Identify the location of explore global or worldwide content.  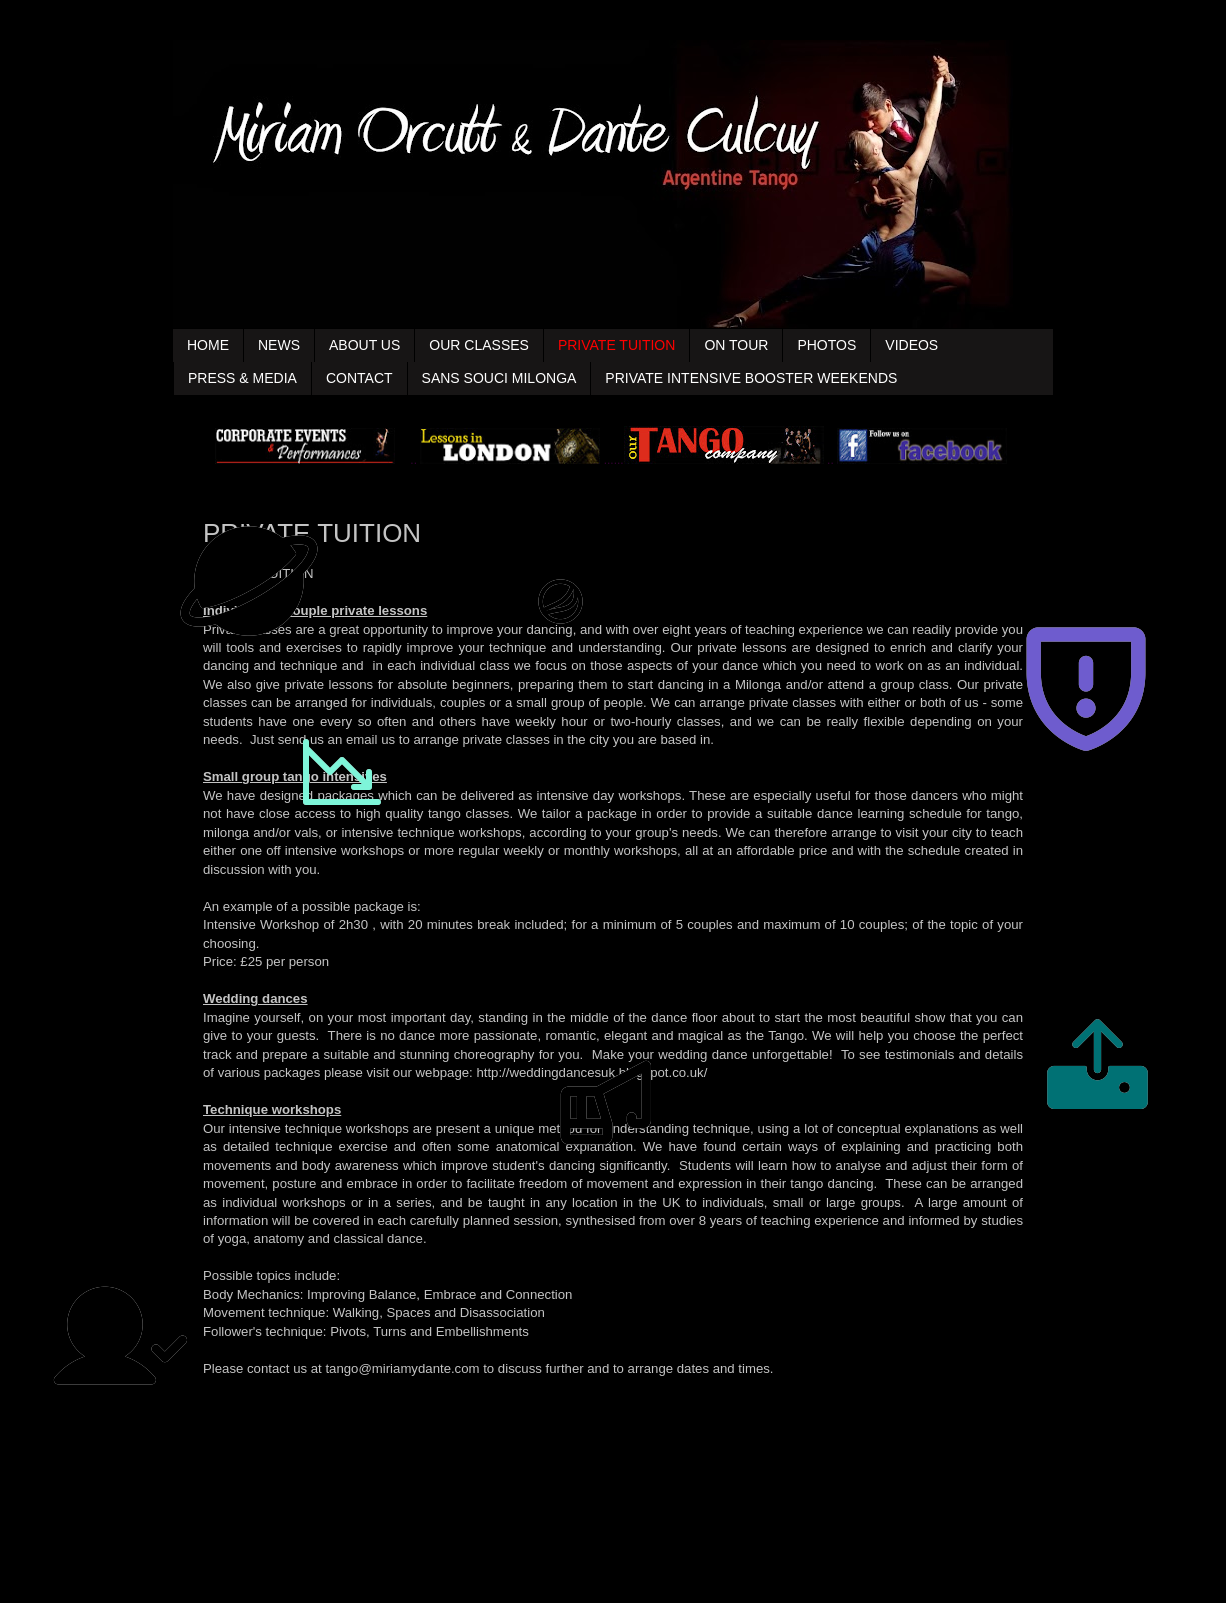
(249, 581).